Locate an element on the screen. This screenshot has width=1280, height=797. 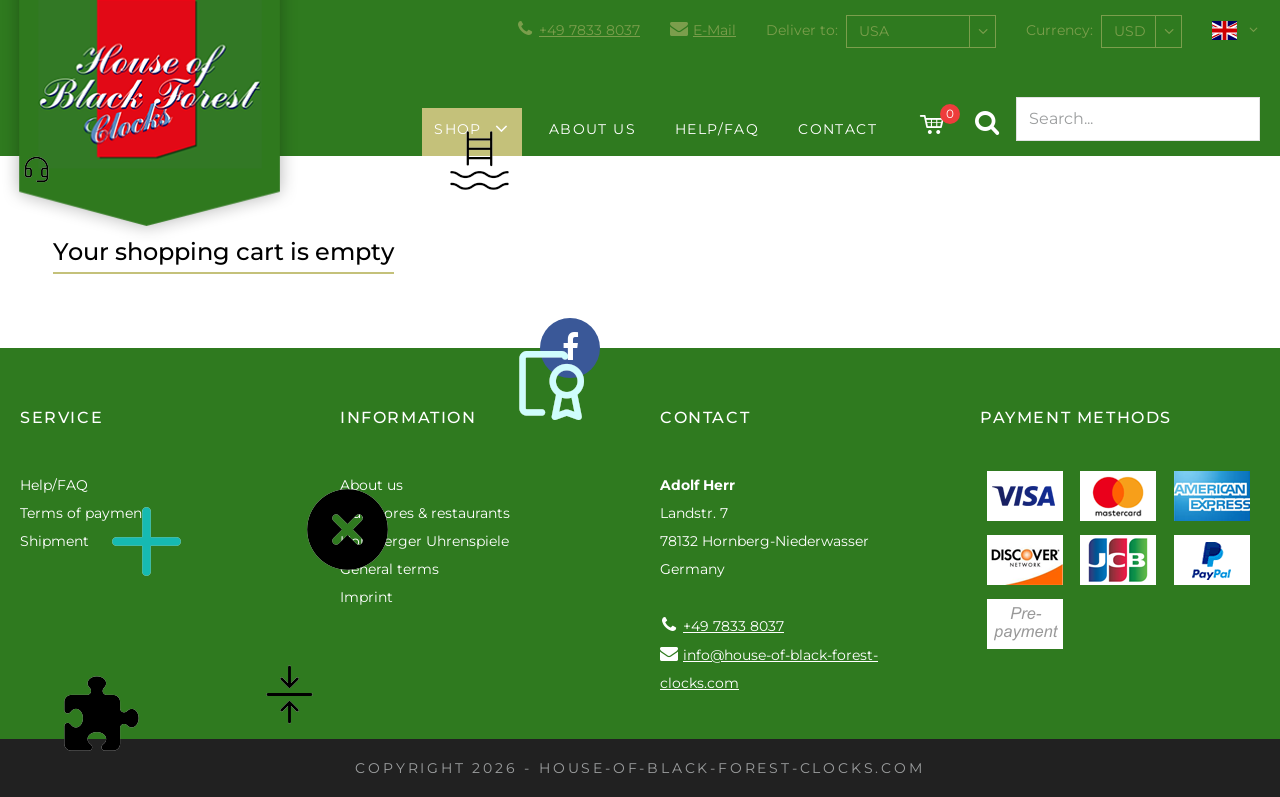
contact customer support is located at coordinates (36, 168).